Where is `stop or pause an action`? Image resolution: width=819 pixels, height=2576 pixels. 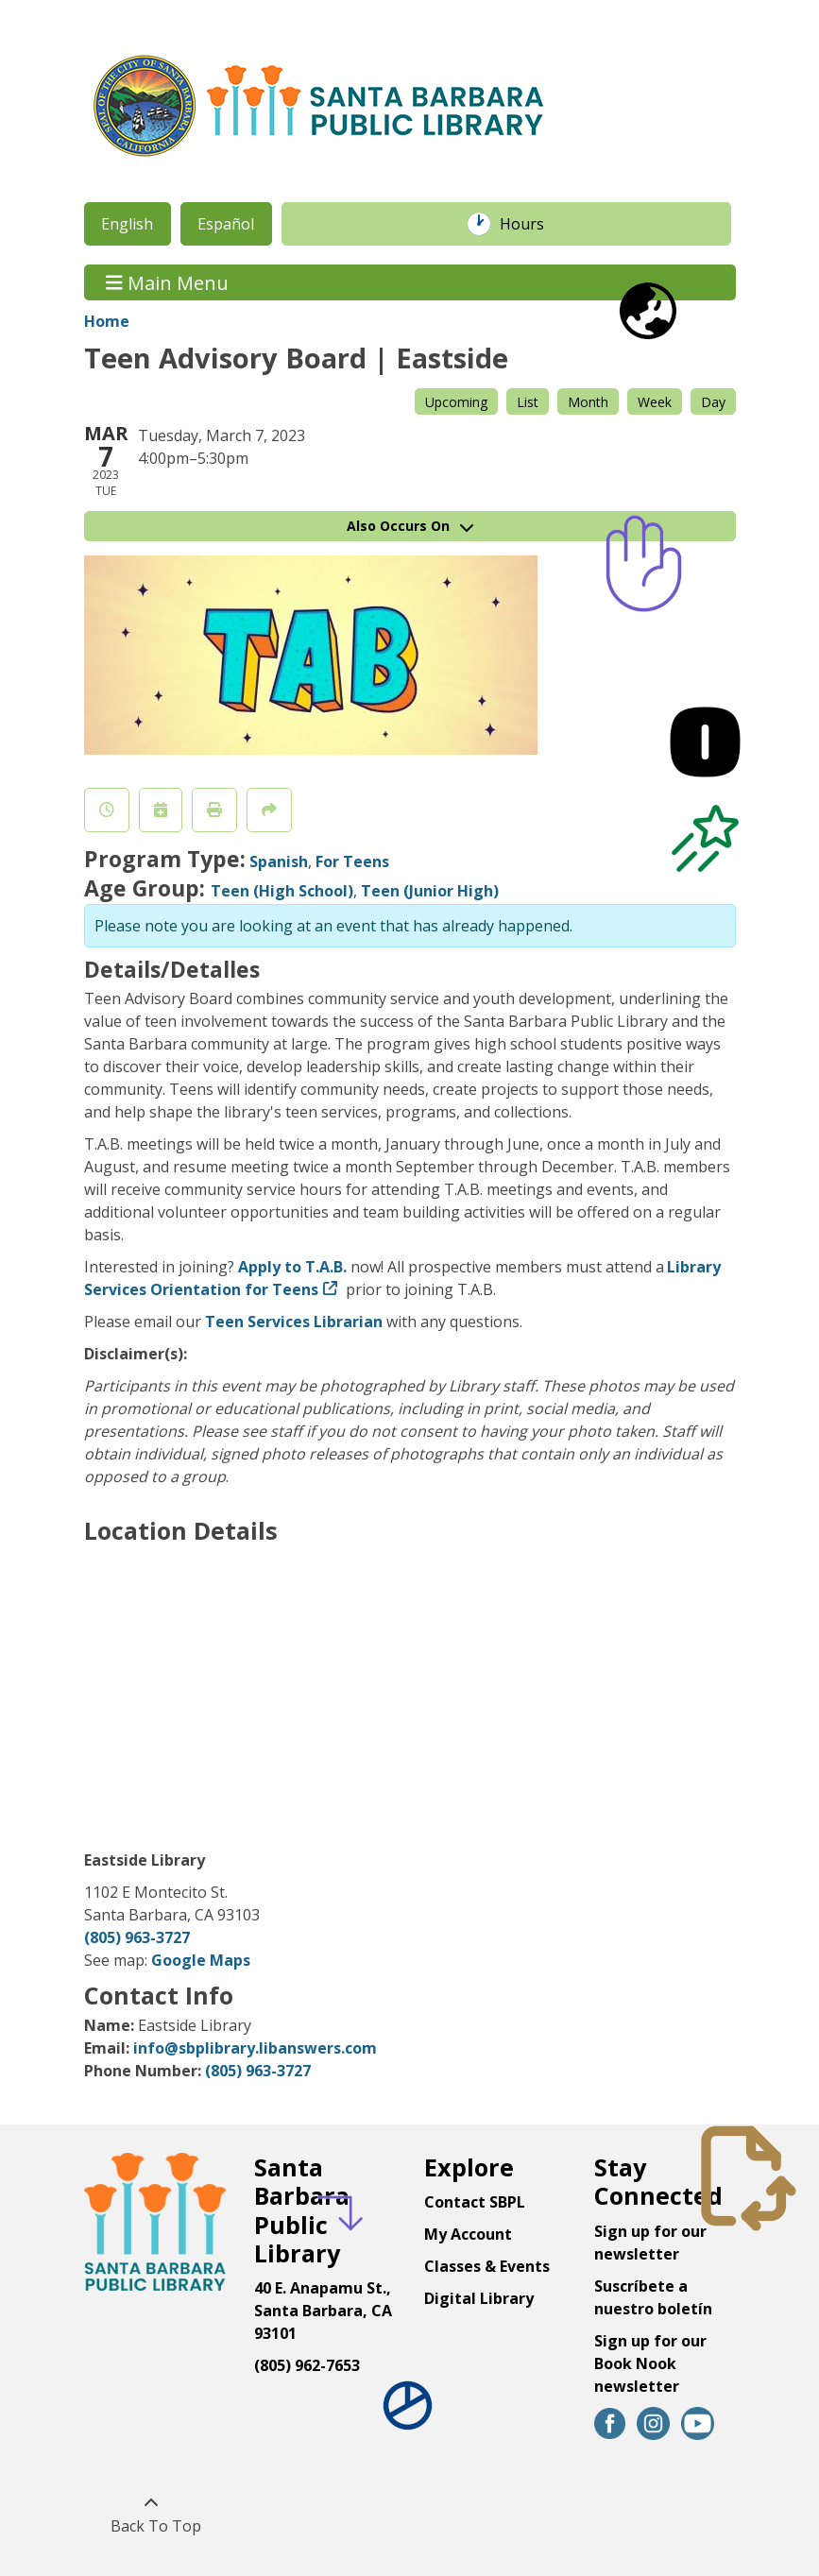 stop or pause an action is located at coordinates (643, 563).